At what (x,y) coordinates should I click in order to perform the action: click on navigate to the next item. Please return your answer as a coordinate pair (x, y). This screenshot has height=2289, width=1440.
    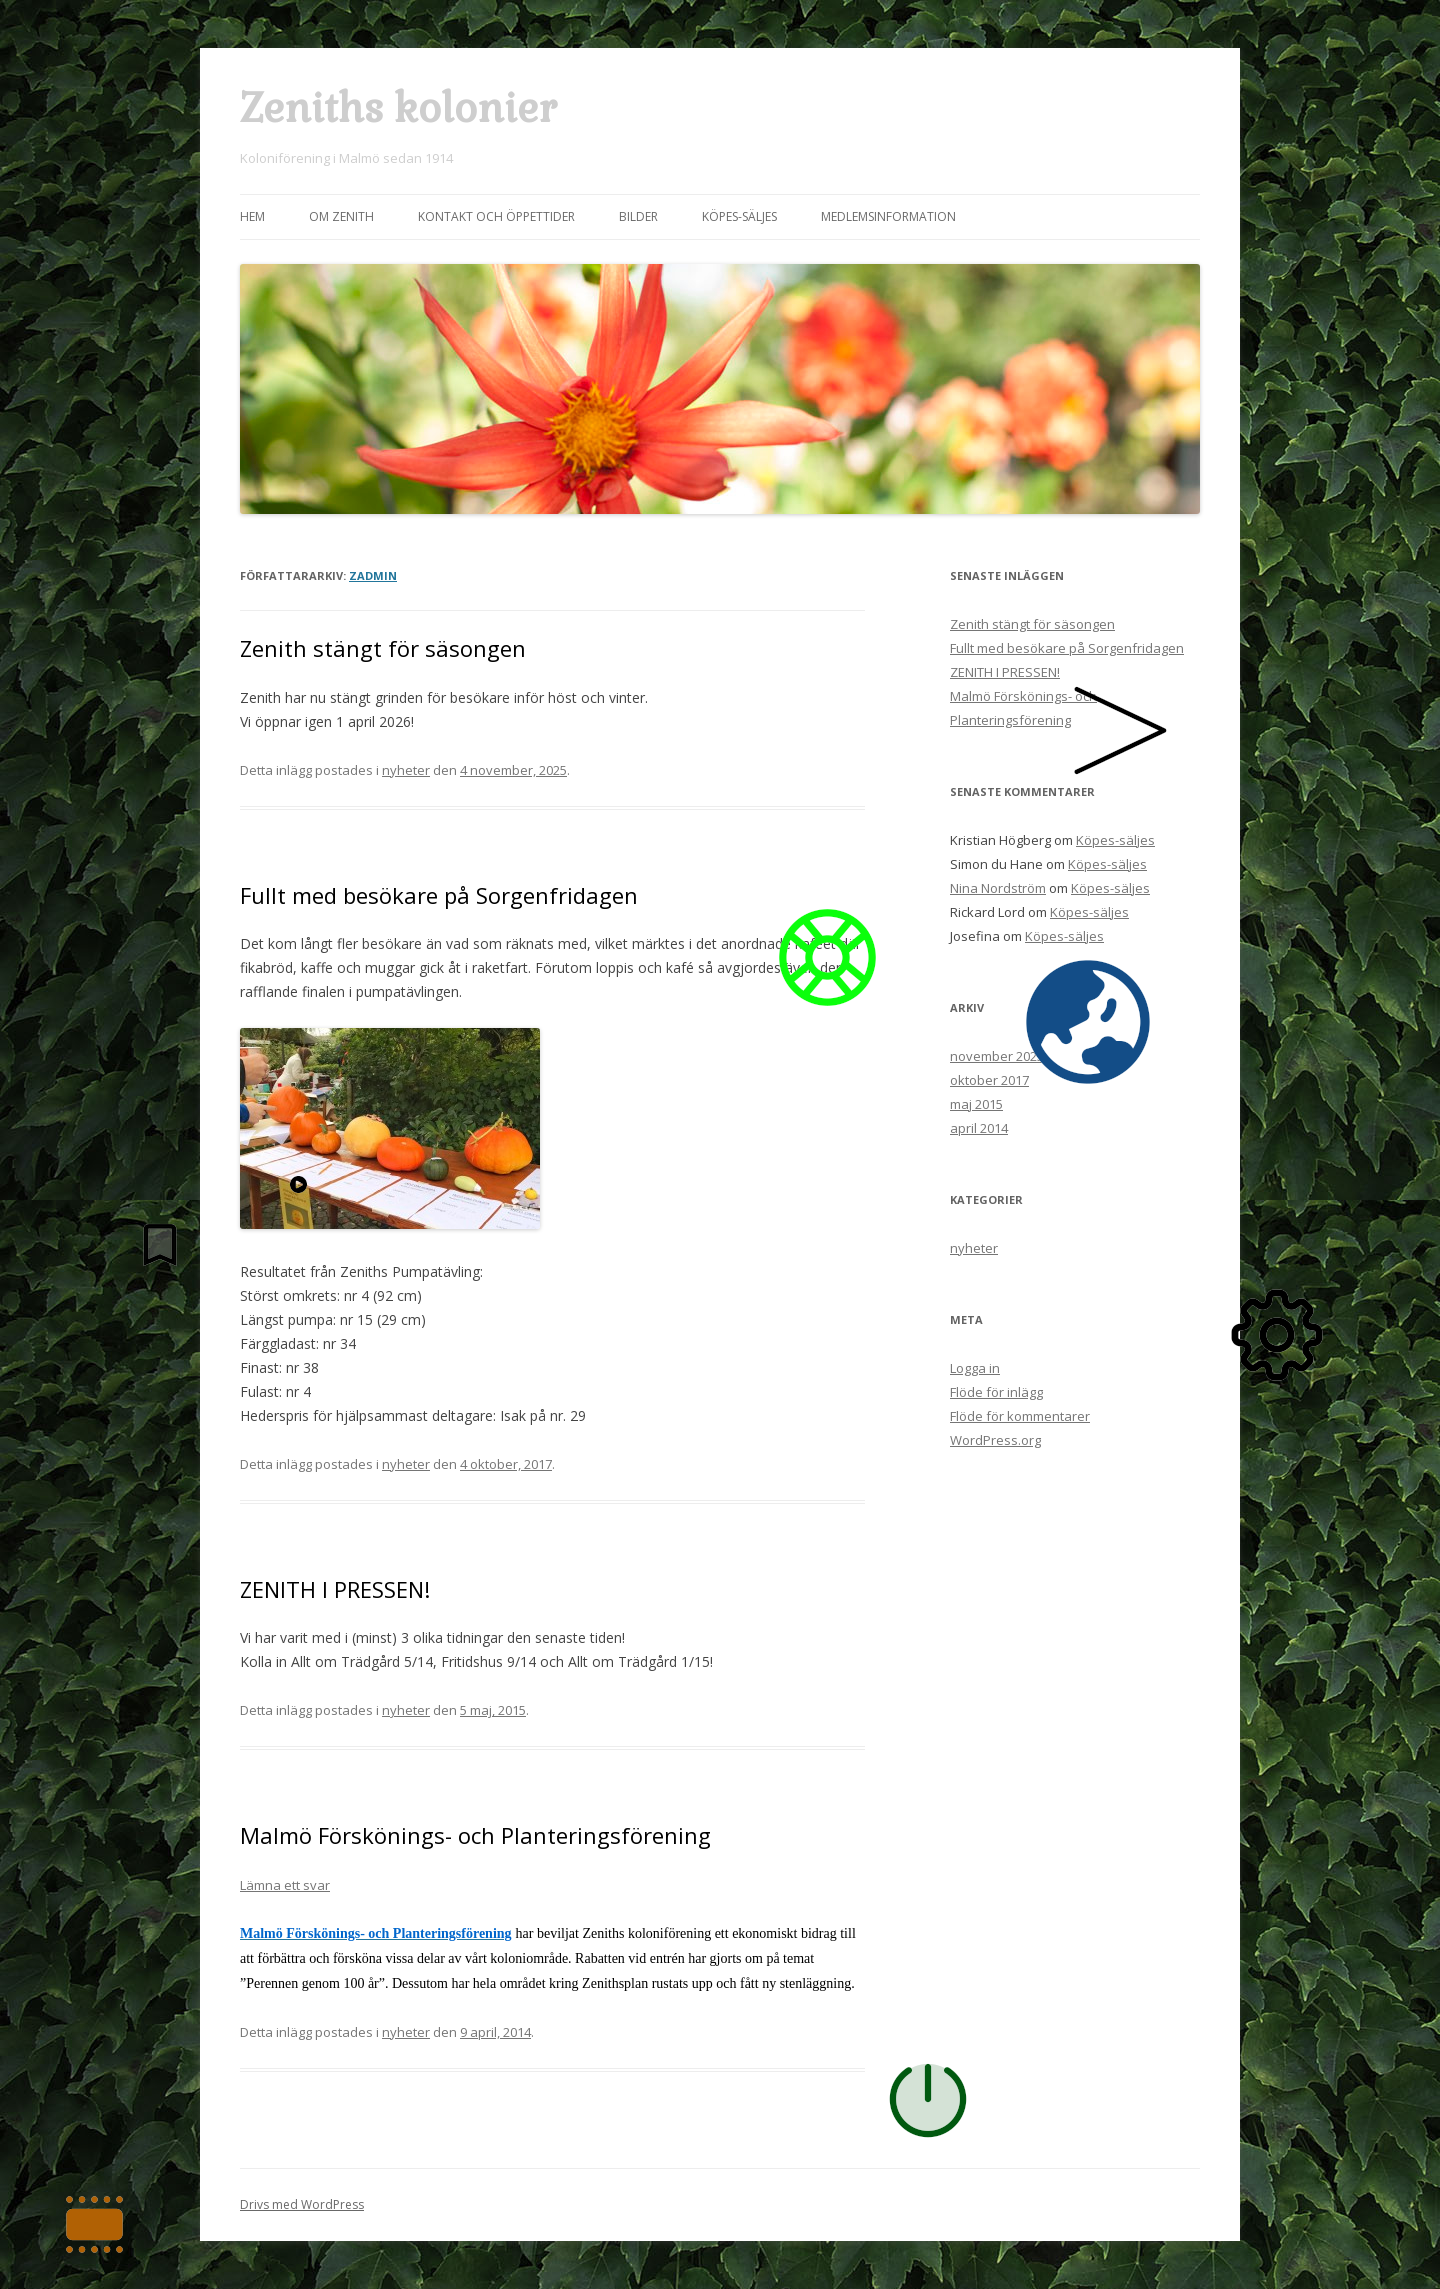
    Looking at the image, I should click on (1113, 730).